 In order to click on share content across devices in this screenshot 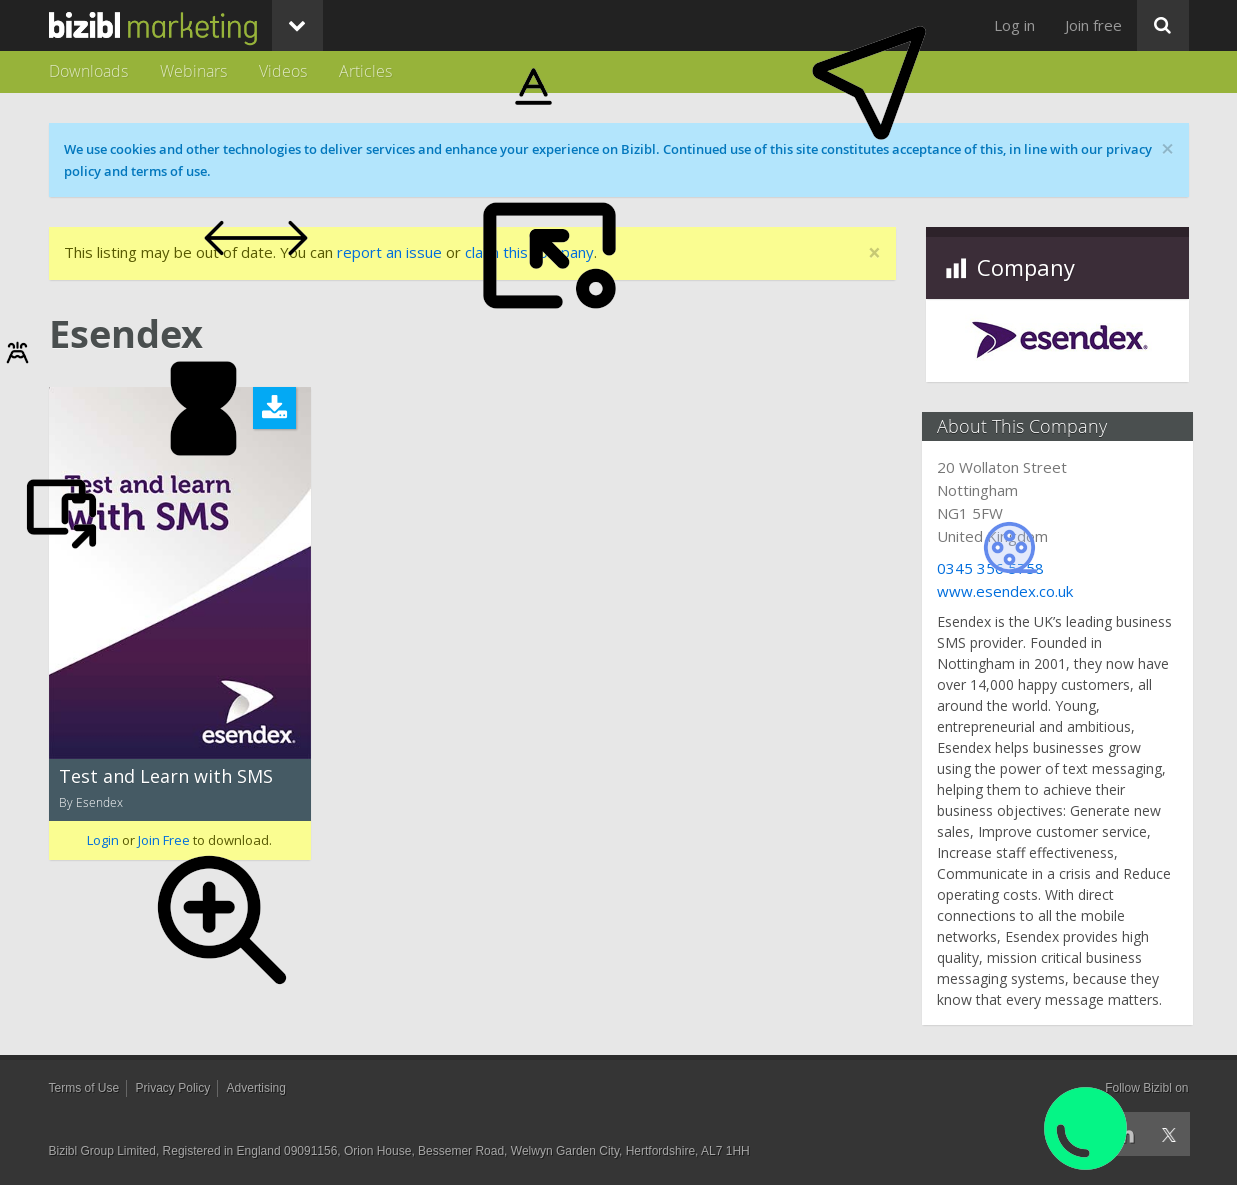, I will do `click(61, 510)`.